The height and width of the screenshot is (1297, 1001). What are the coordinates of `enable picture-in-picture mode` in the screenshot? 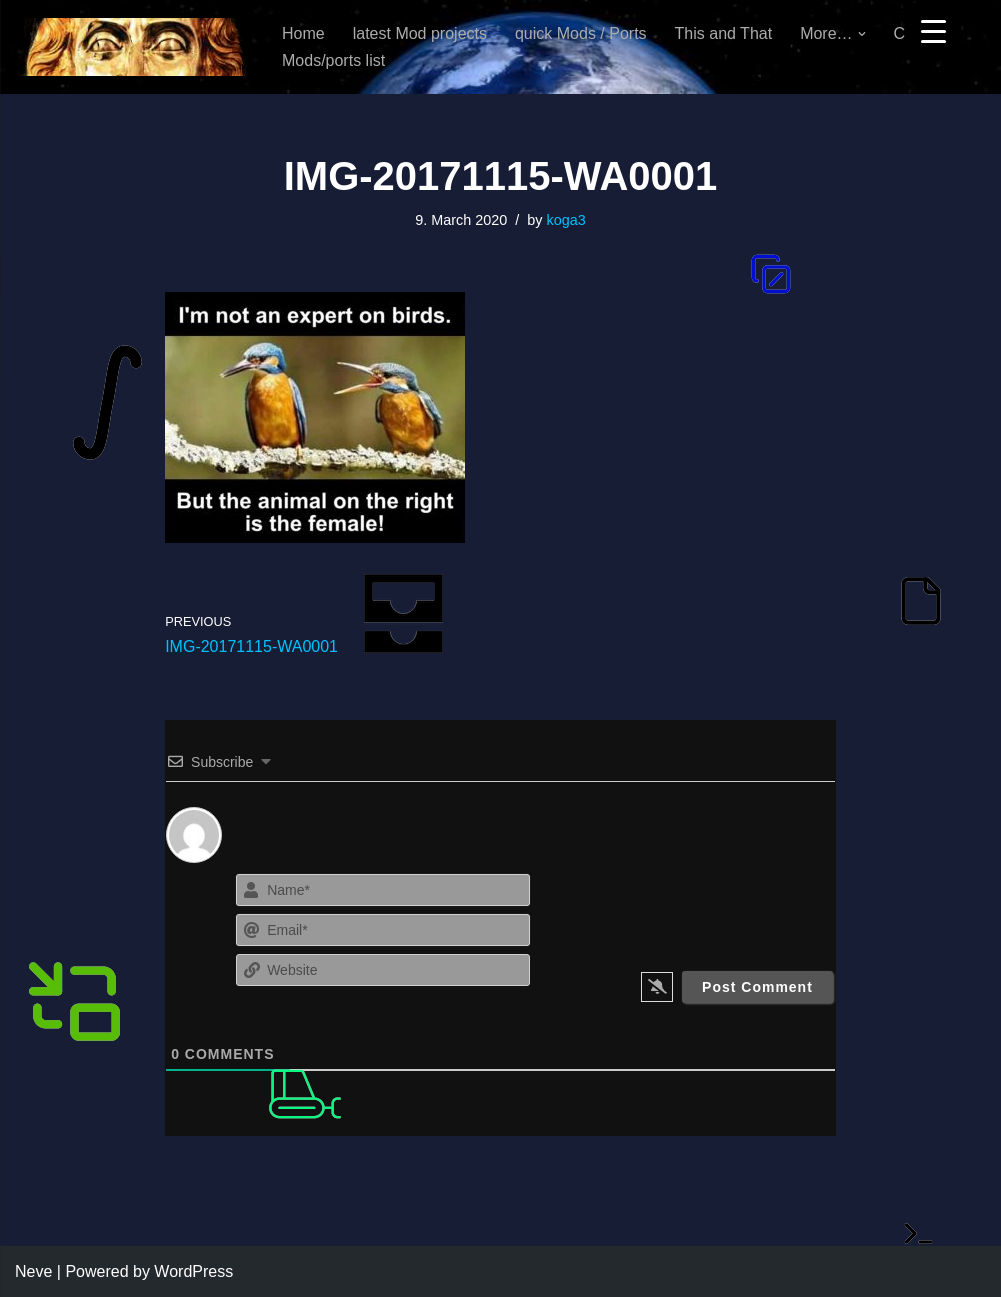 It's located at (74, 999).